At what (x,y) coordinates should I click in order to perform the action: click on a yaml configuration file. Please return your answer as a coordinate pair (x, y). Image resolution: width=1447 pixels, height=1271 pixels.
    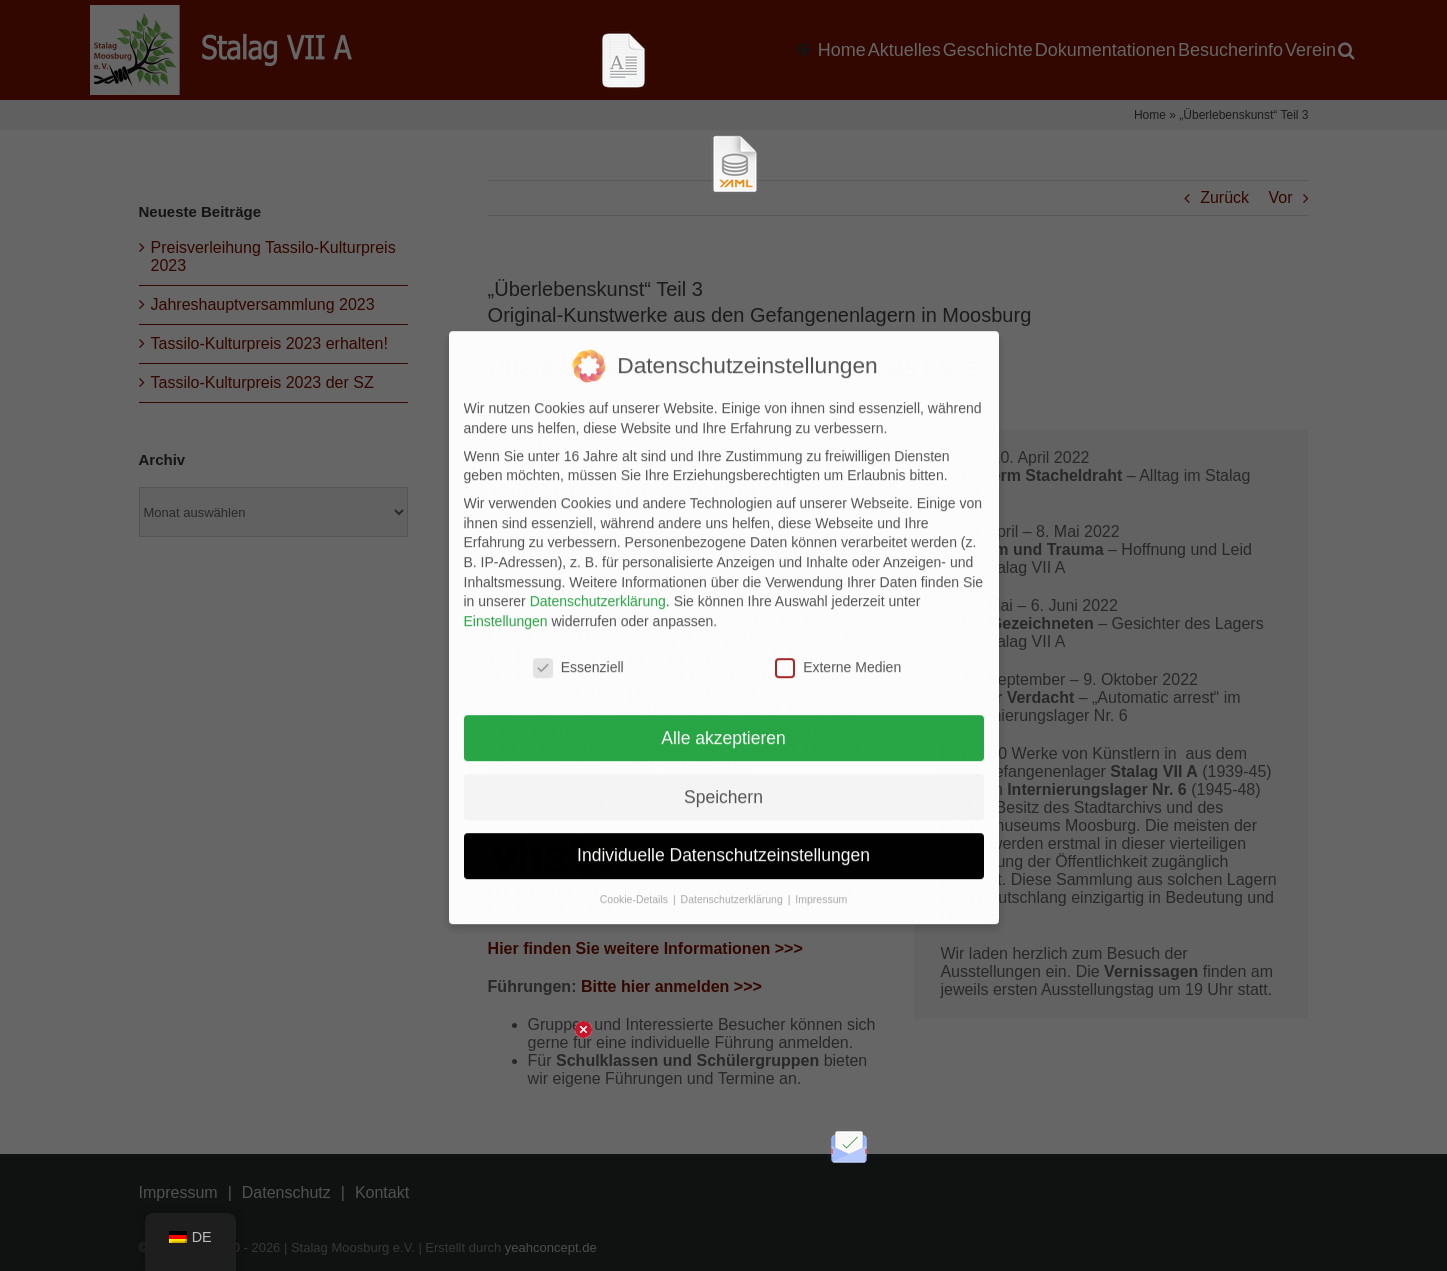
    Looking at the image, I should click on (735, 165).